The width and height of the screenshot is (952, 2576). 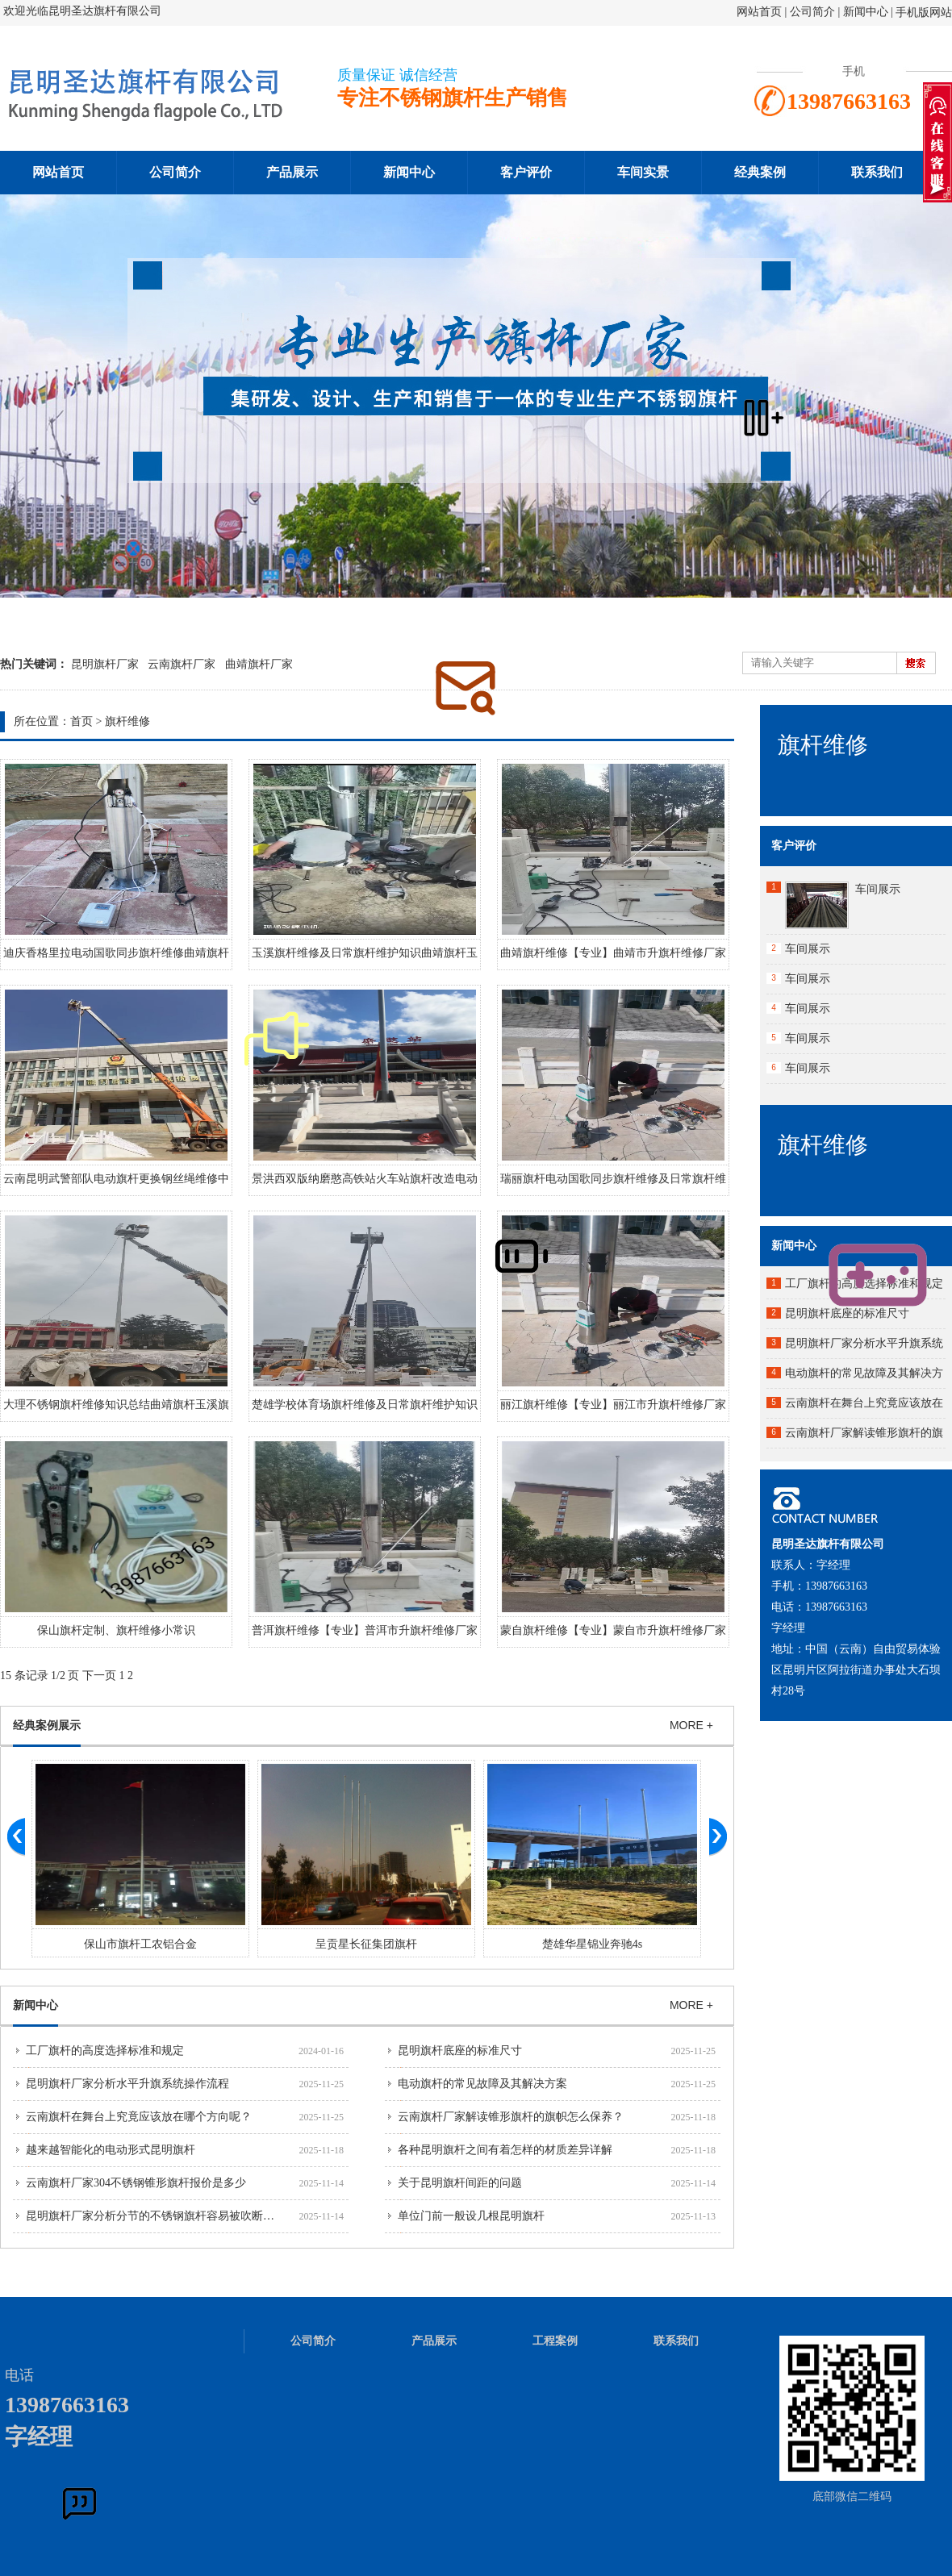 What do you see at coordinates (79, 2503) in the screenshot?
I see `view or send a quoted message` at bounding box center [79, 2503].